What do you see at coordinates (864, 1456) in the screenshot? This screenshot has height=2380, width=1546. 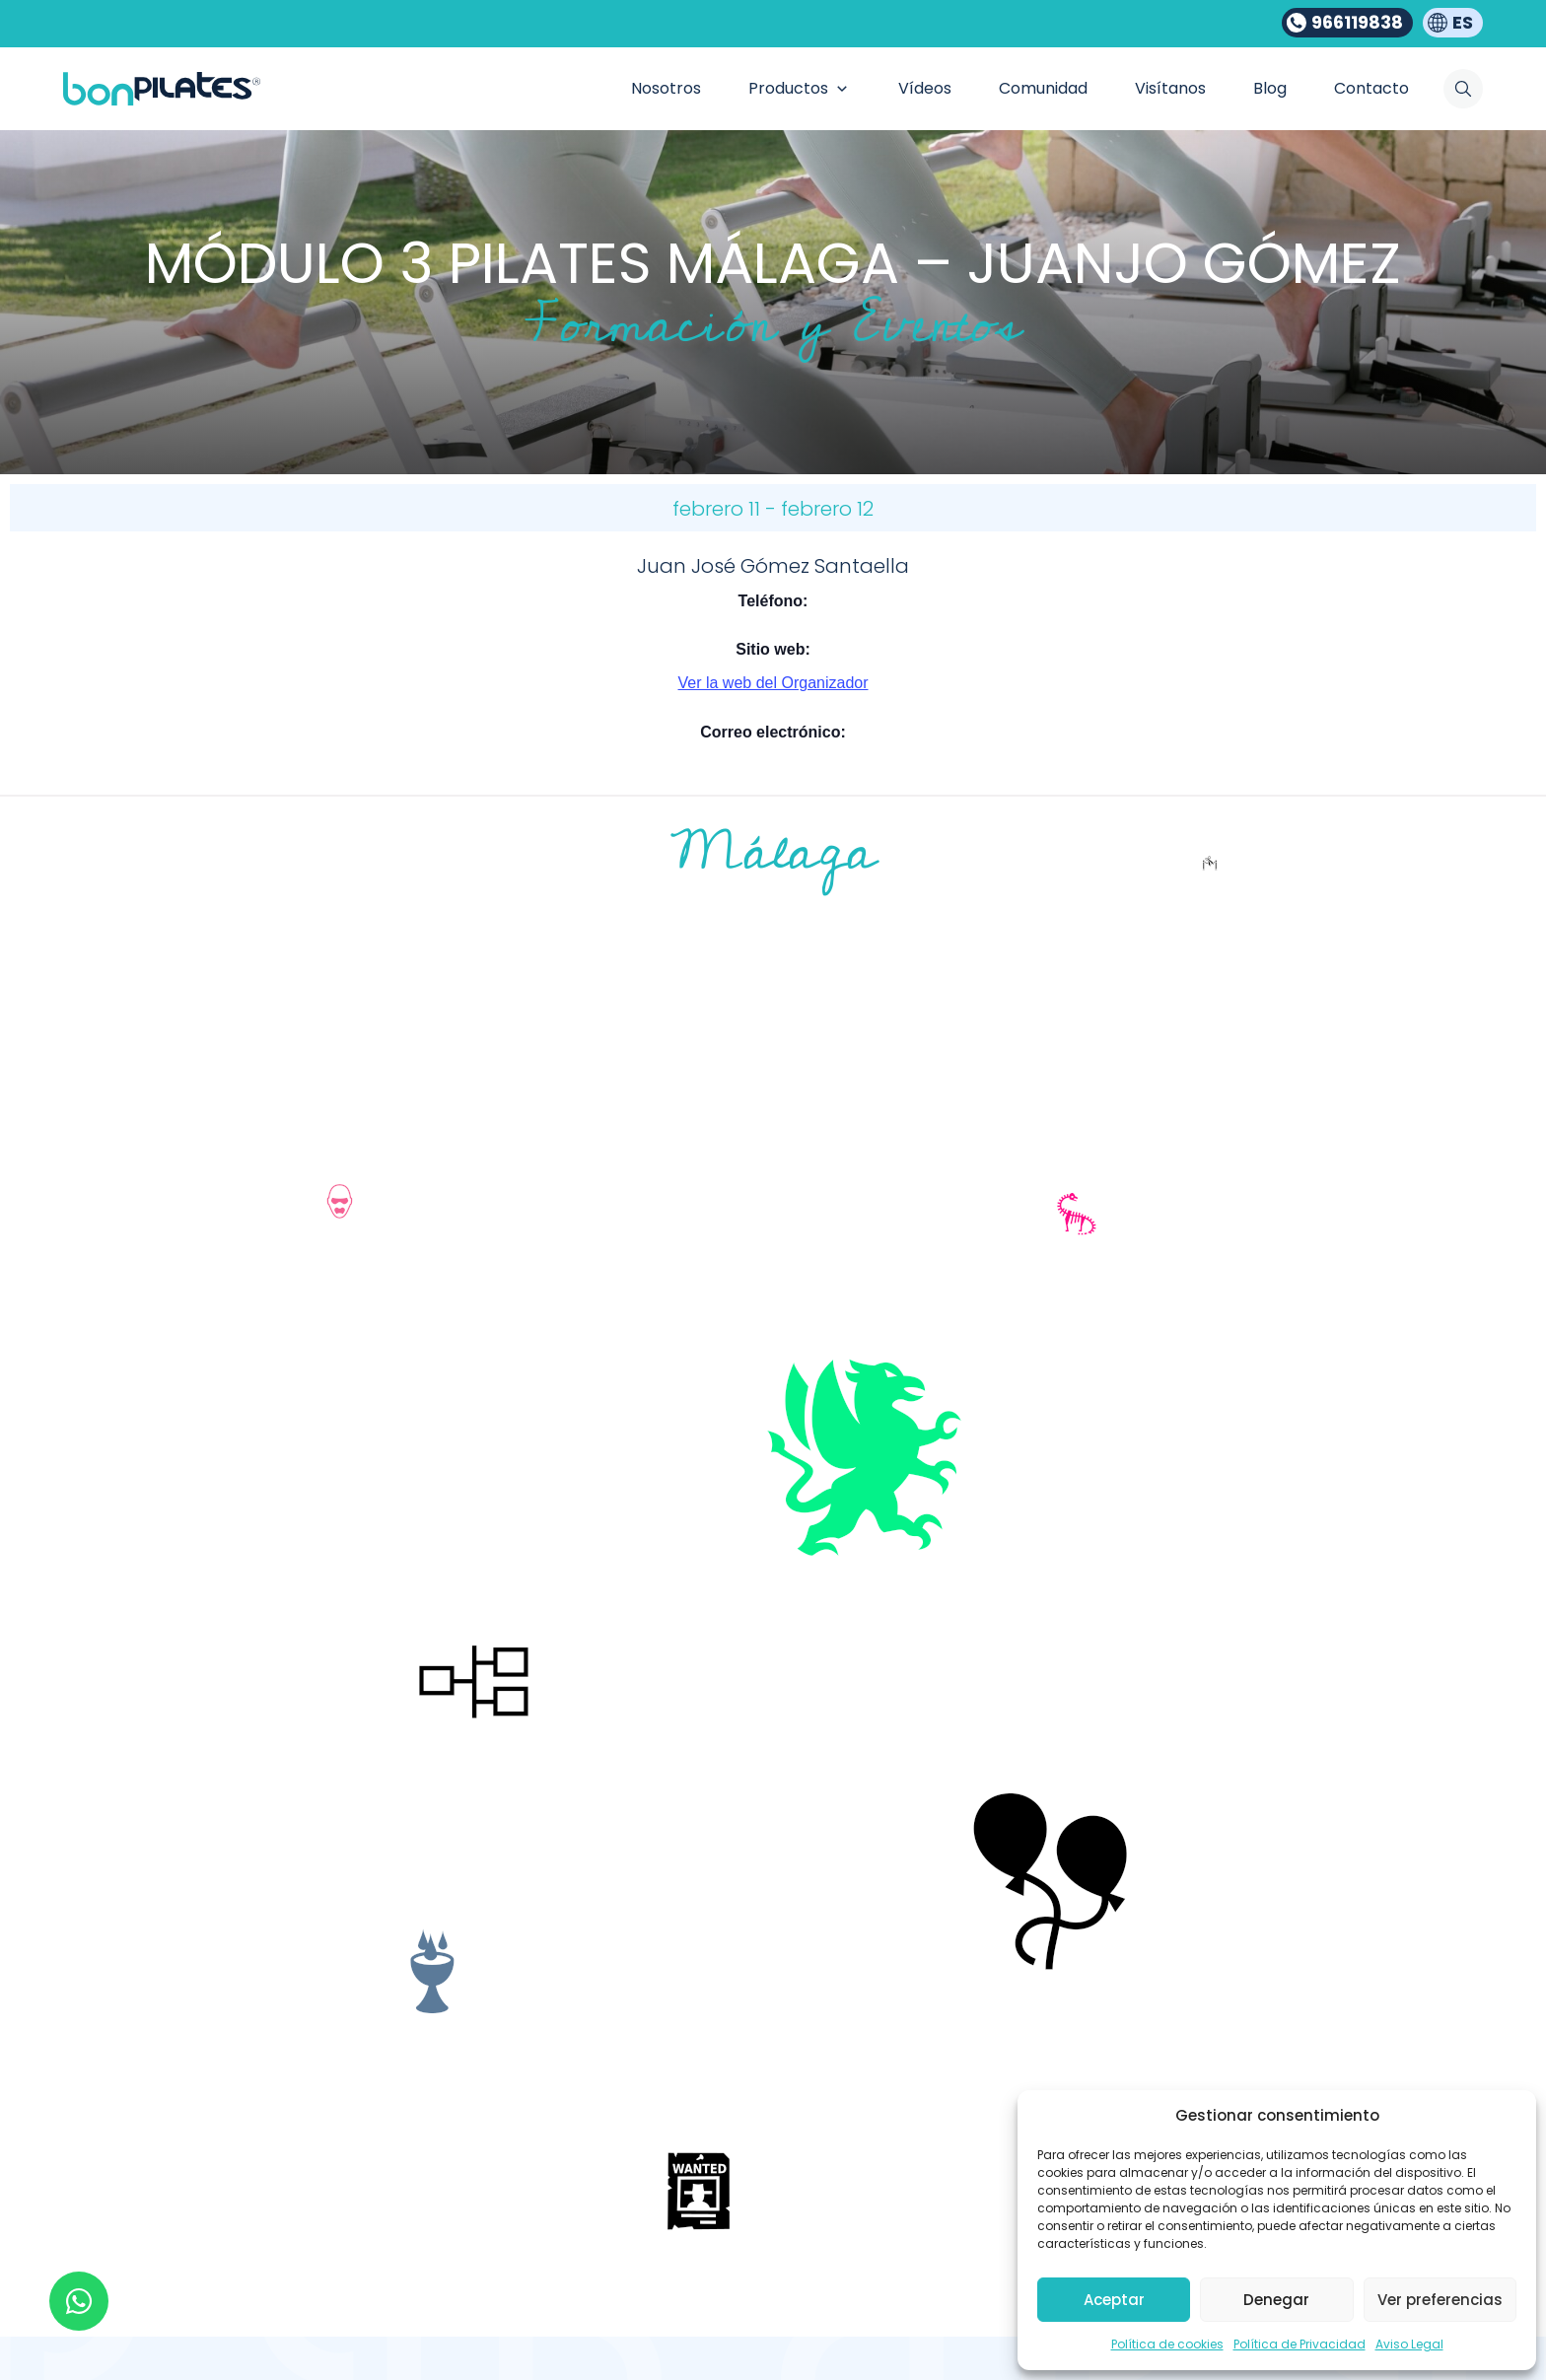 I see `fantasy game faction or guild emblem` at bounding box center [864, 1456].